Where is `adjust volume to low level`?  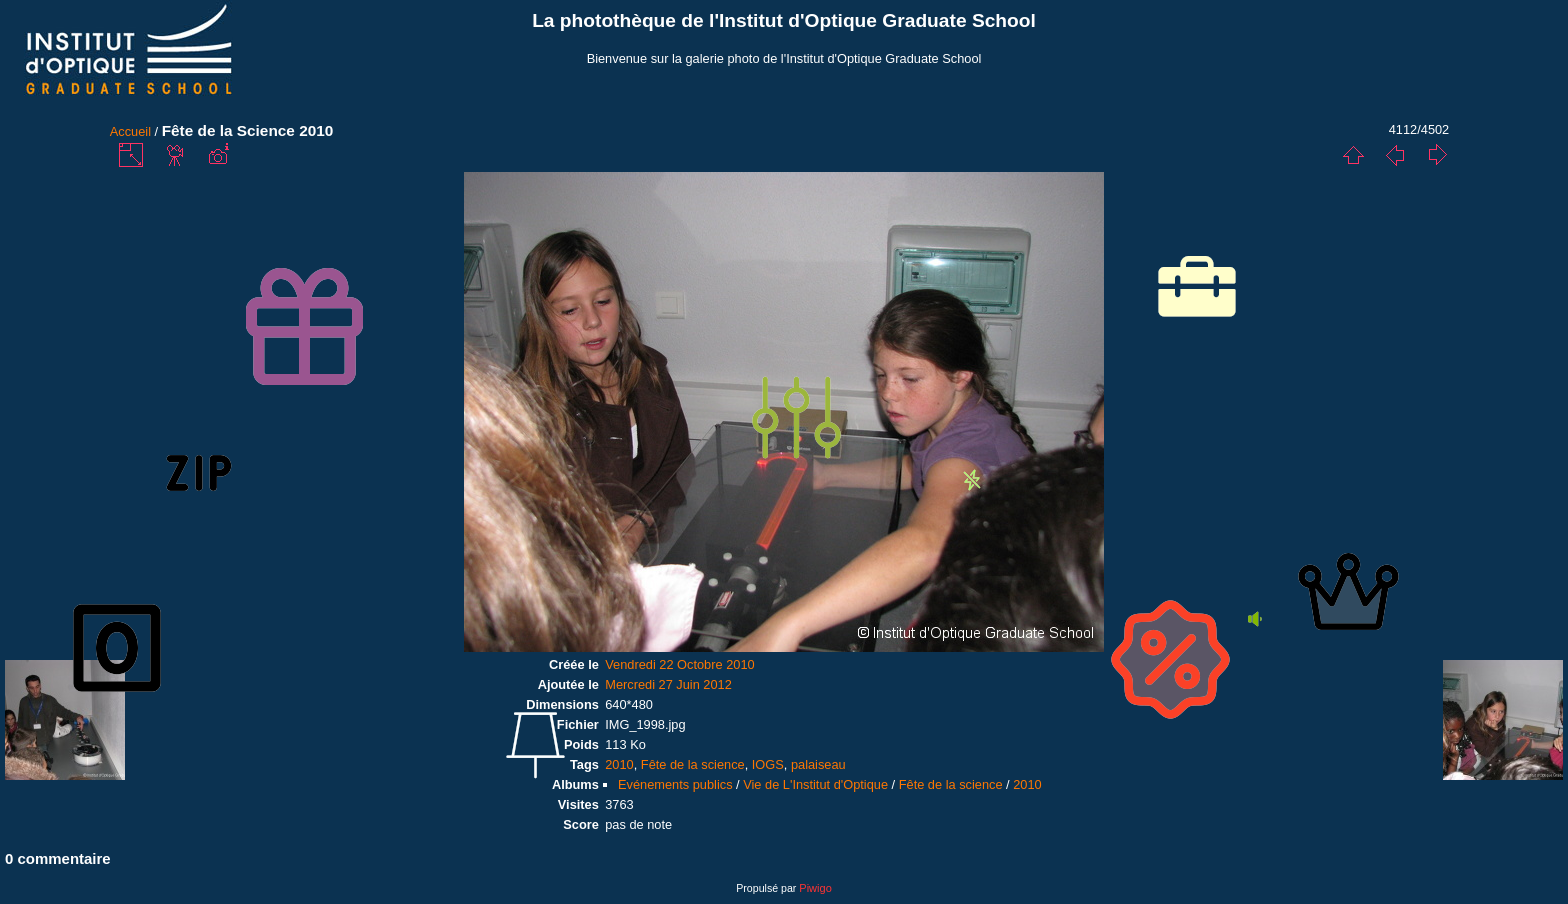 adjust volume to low level is located at coordinates (1256, 619).